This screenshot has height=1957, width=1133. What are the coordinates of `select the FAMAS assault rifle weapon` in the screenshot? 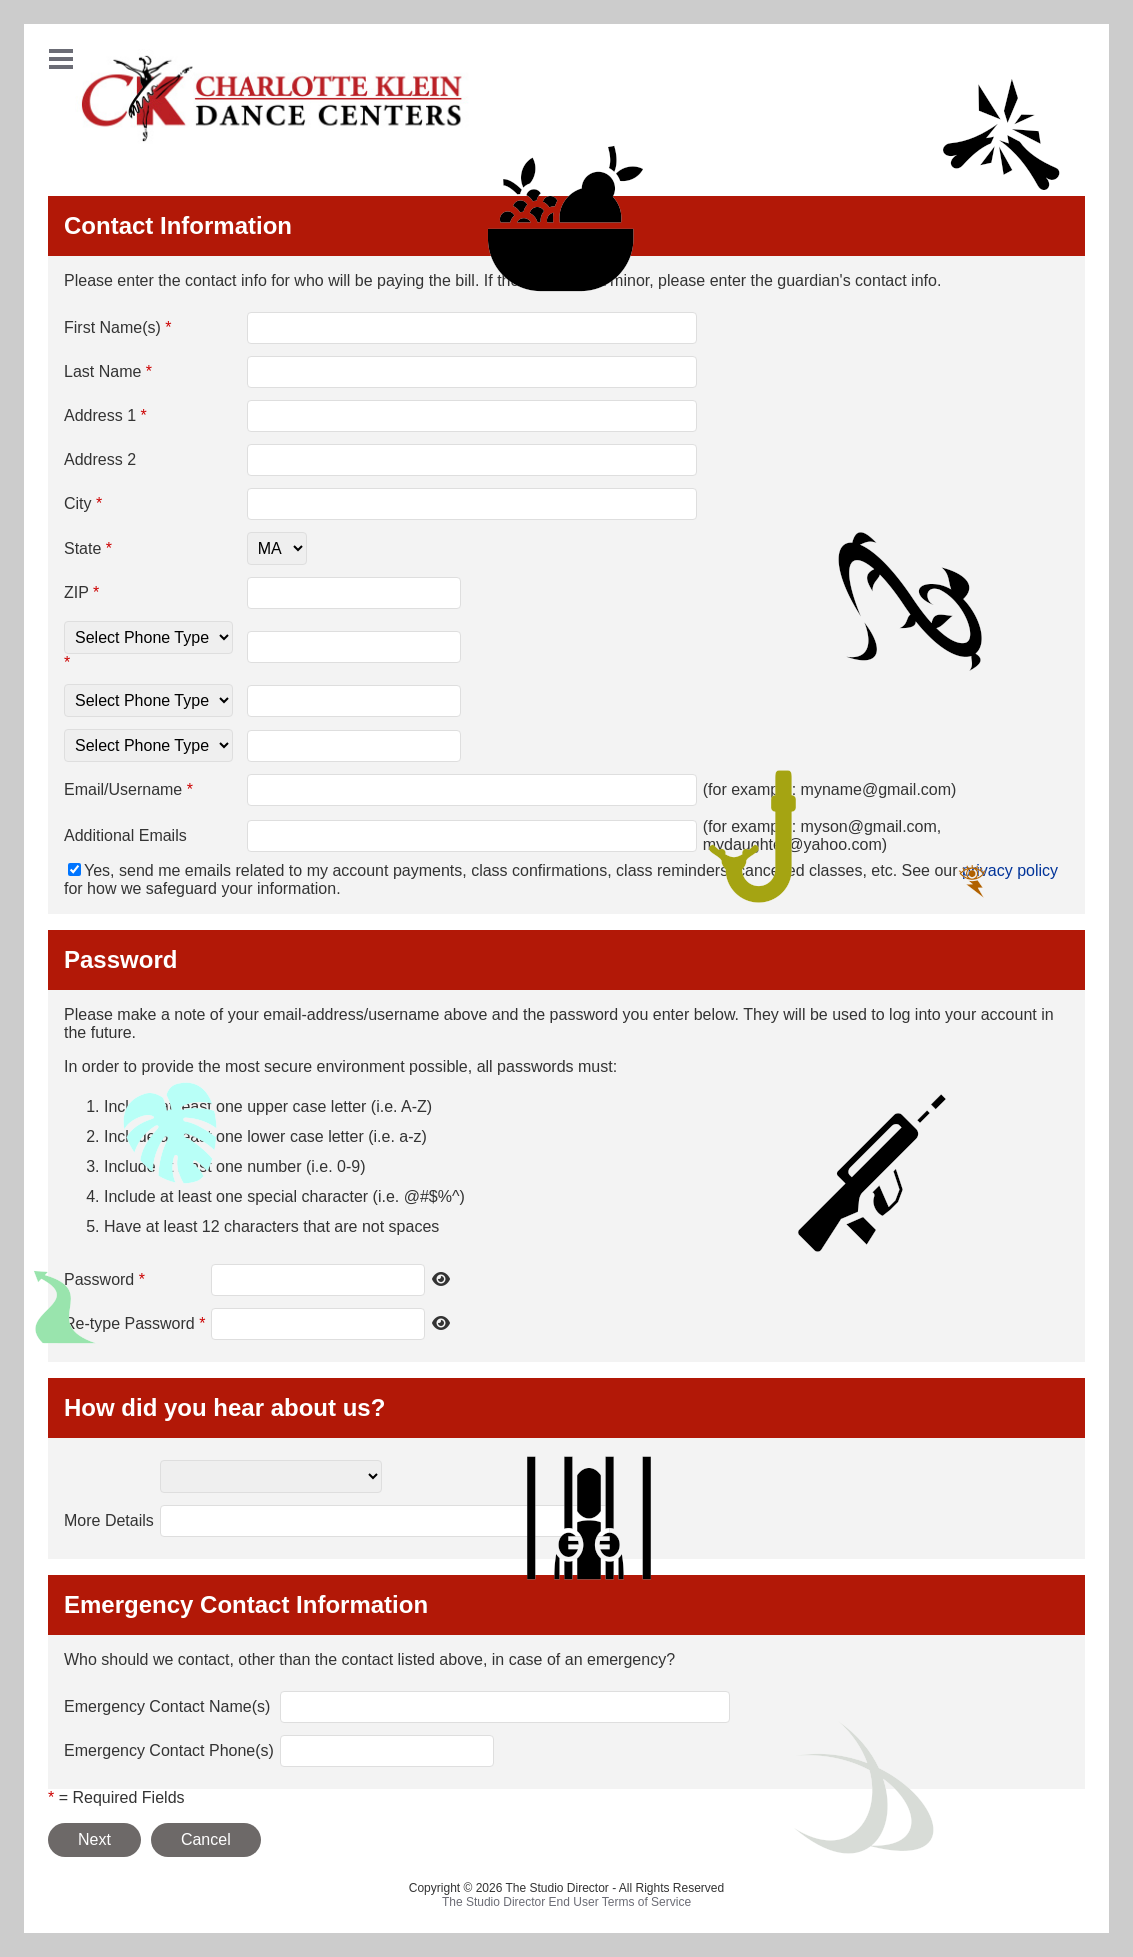 It's located at (872, 1173).